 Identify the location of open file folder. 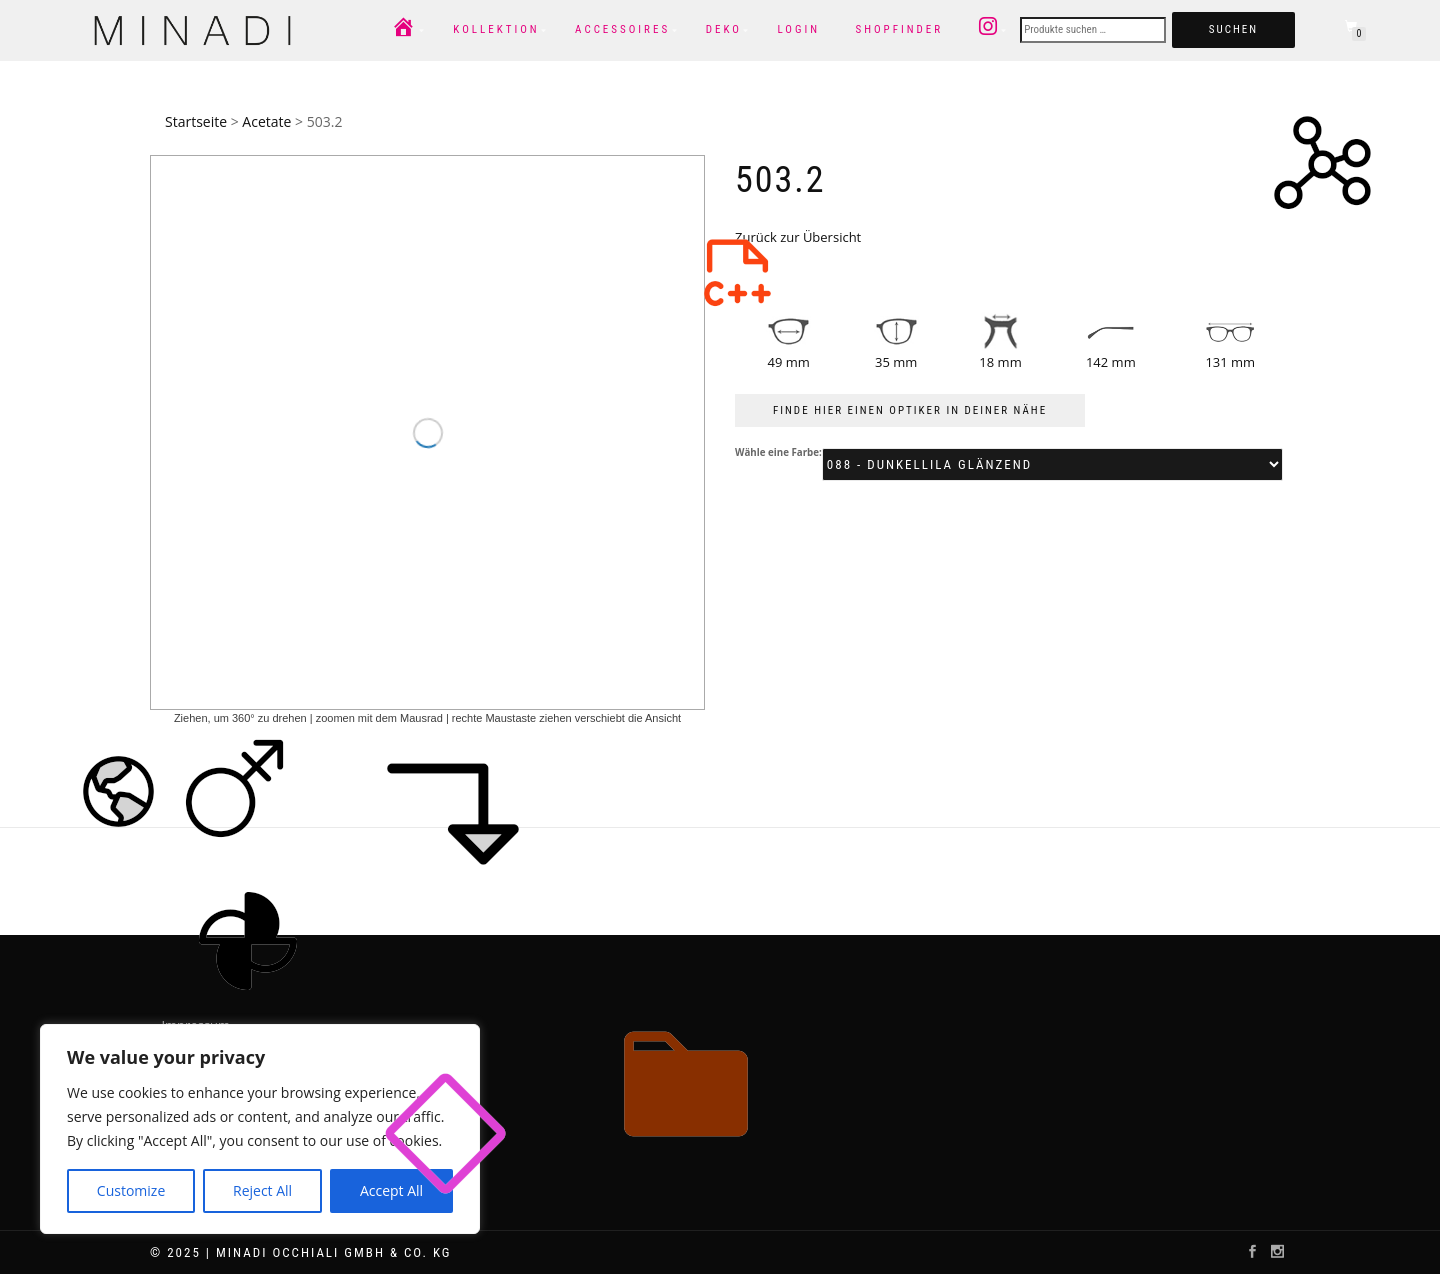
(686, 1084).